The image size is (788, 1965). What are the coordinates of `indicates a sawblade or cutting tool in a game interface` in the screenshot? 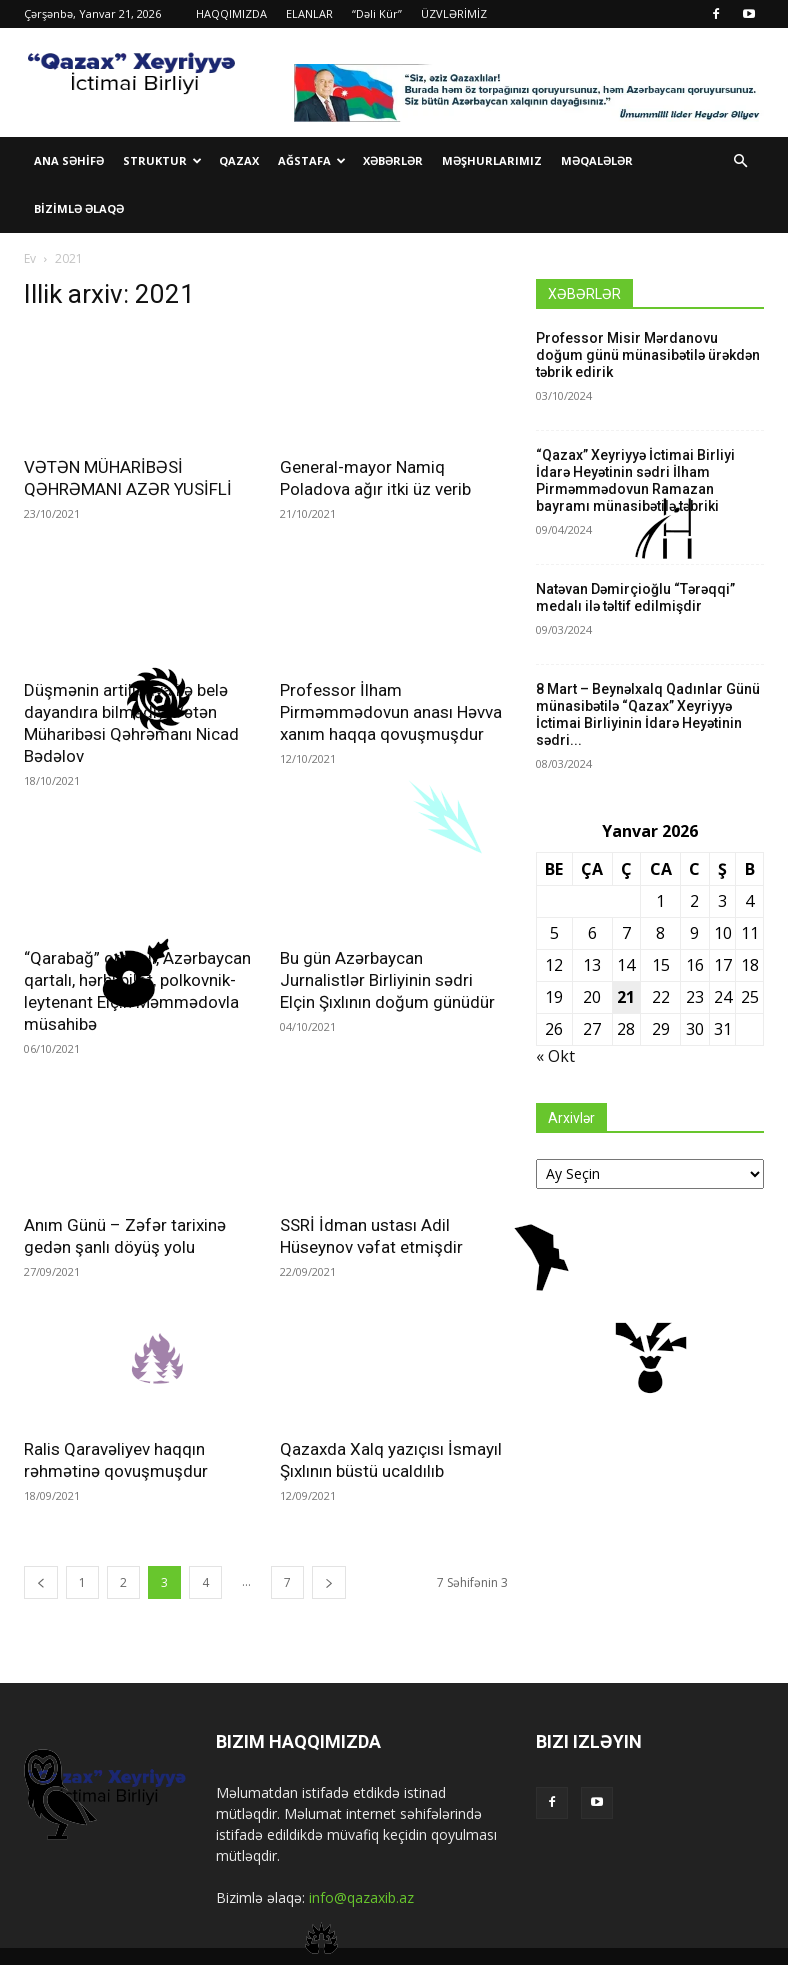 It's located at (158, 698).